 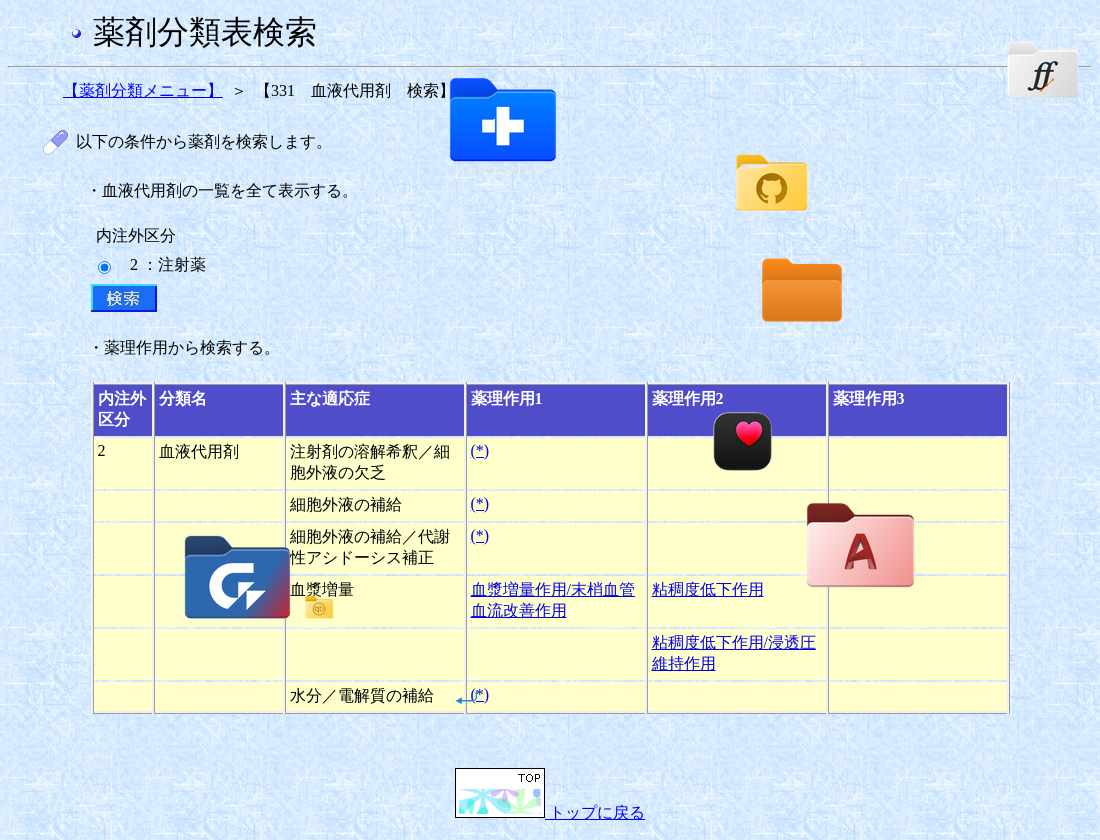 I want to click on open wondershare dr.fone folder, so click(x=502, y=122).